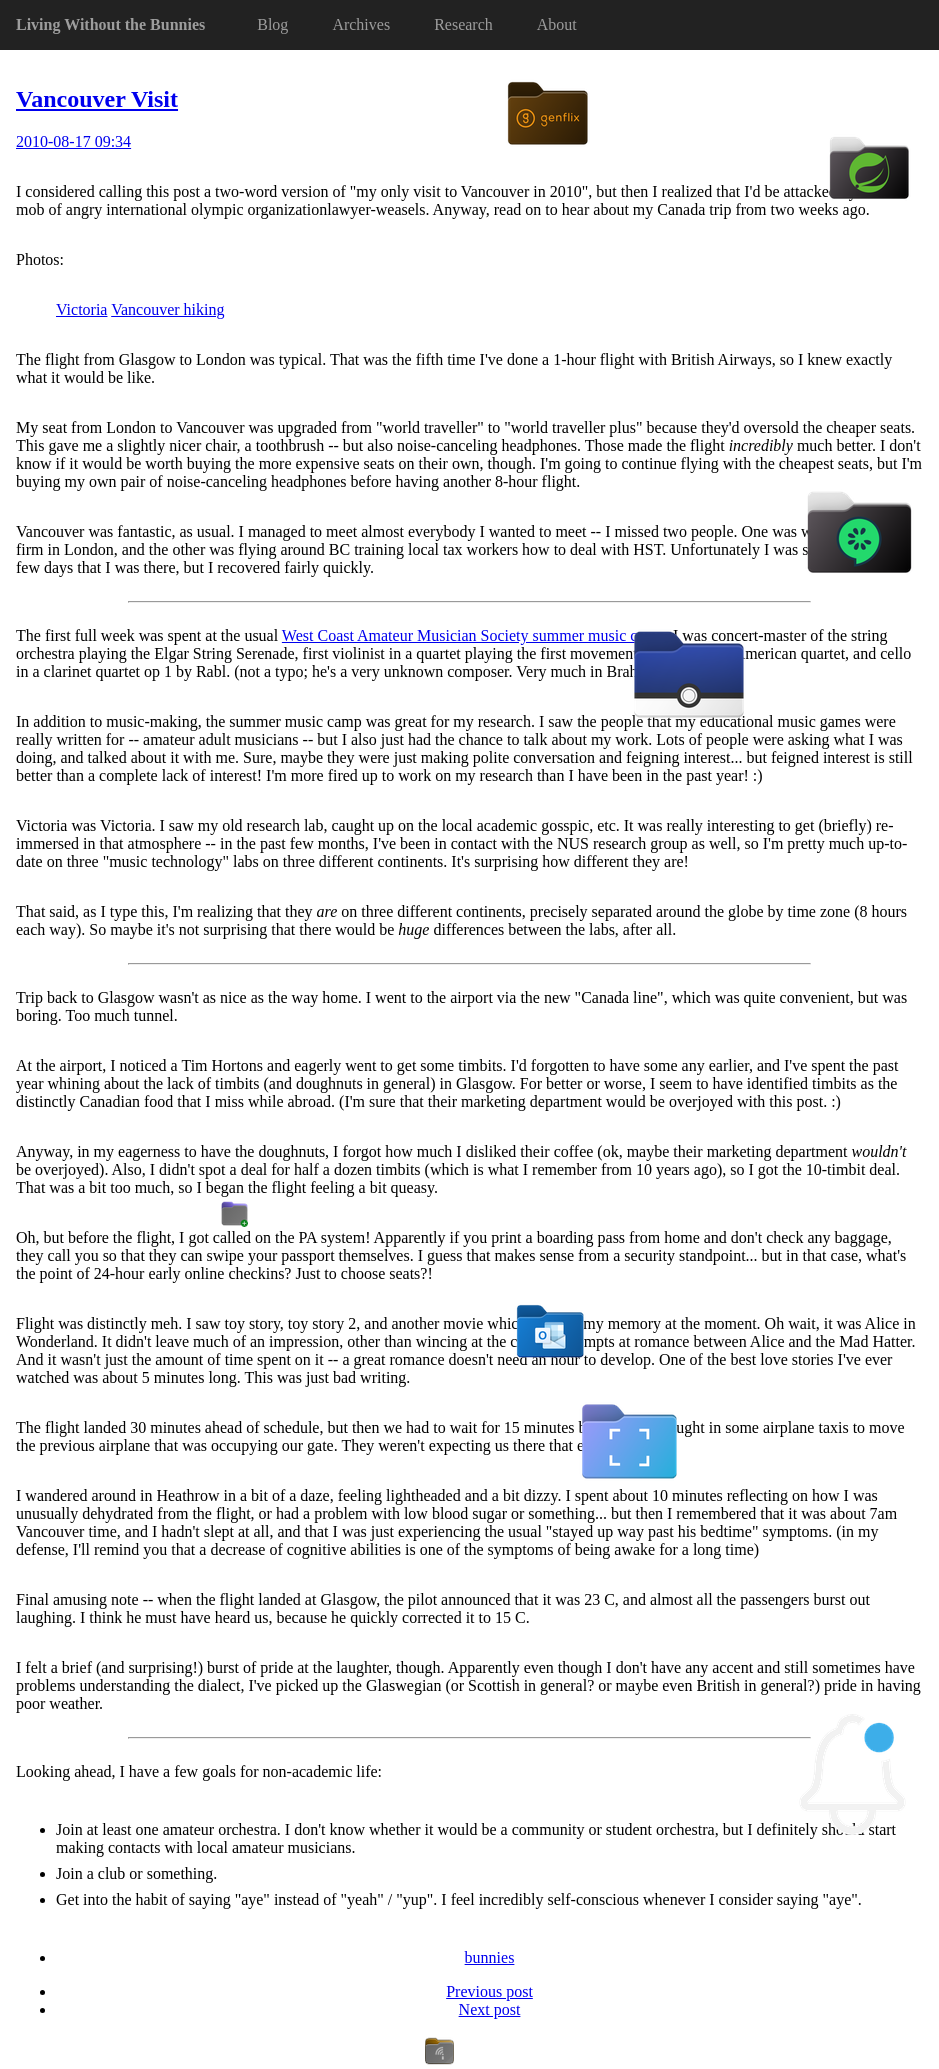 Image resolution: width=939 pixels, height=2069 pixels. What do you see at coordinates (869, 170) in the screenshot?
I see `open spring framework project files` at bounding box center [869, 170].